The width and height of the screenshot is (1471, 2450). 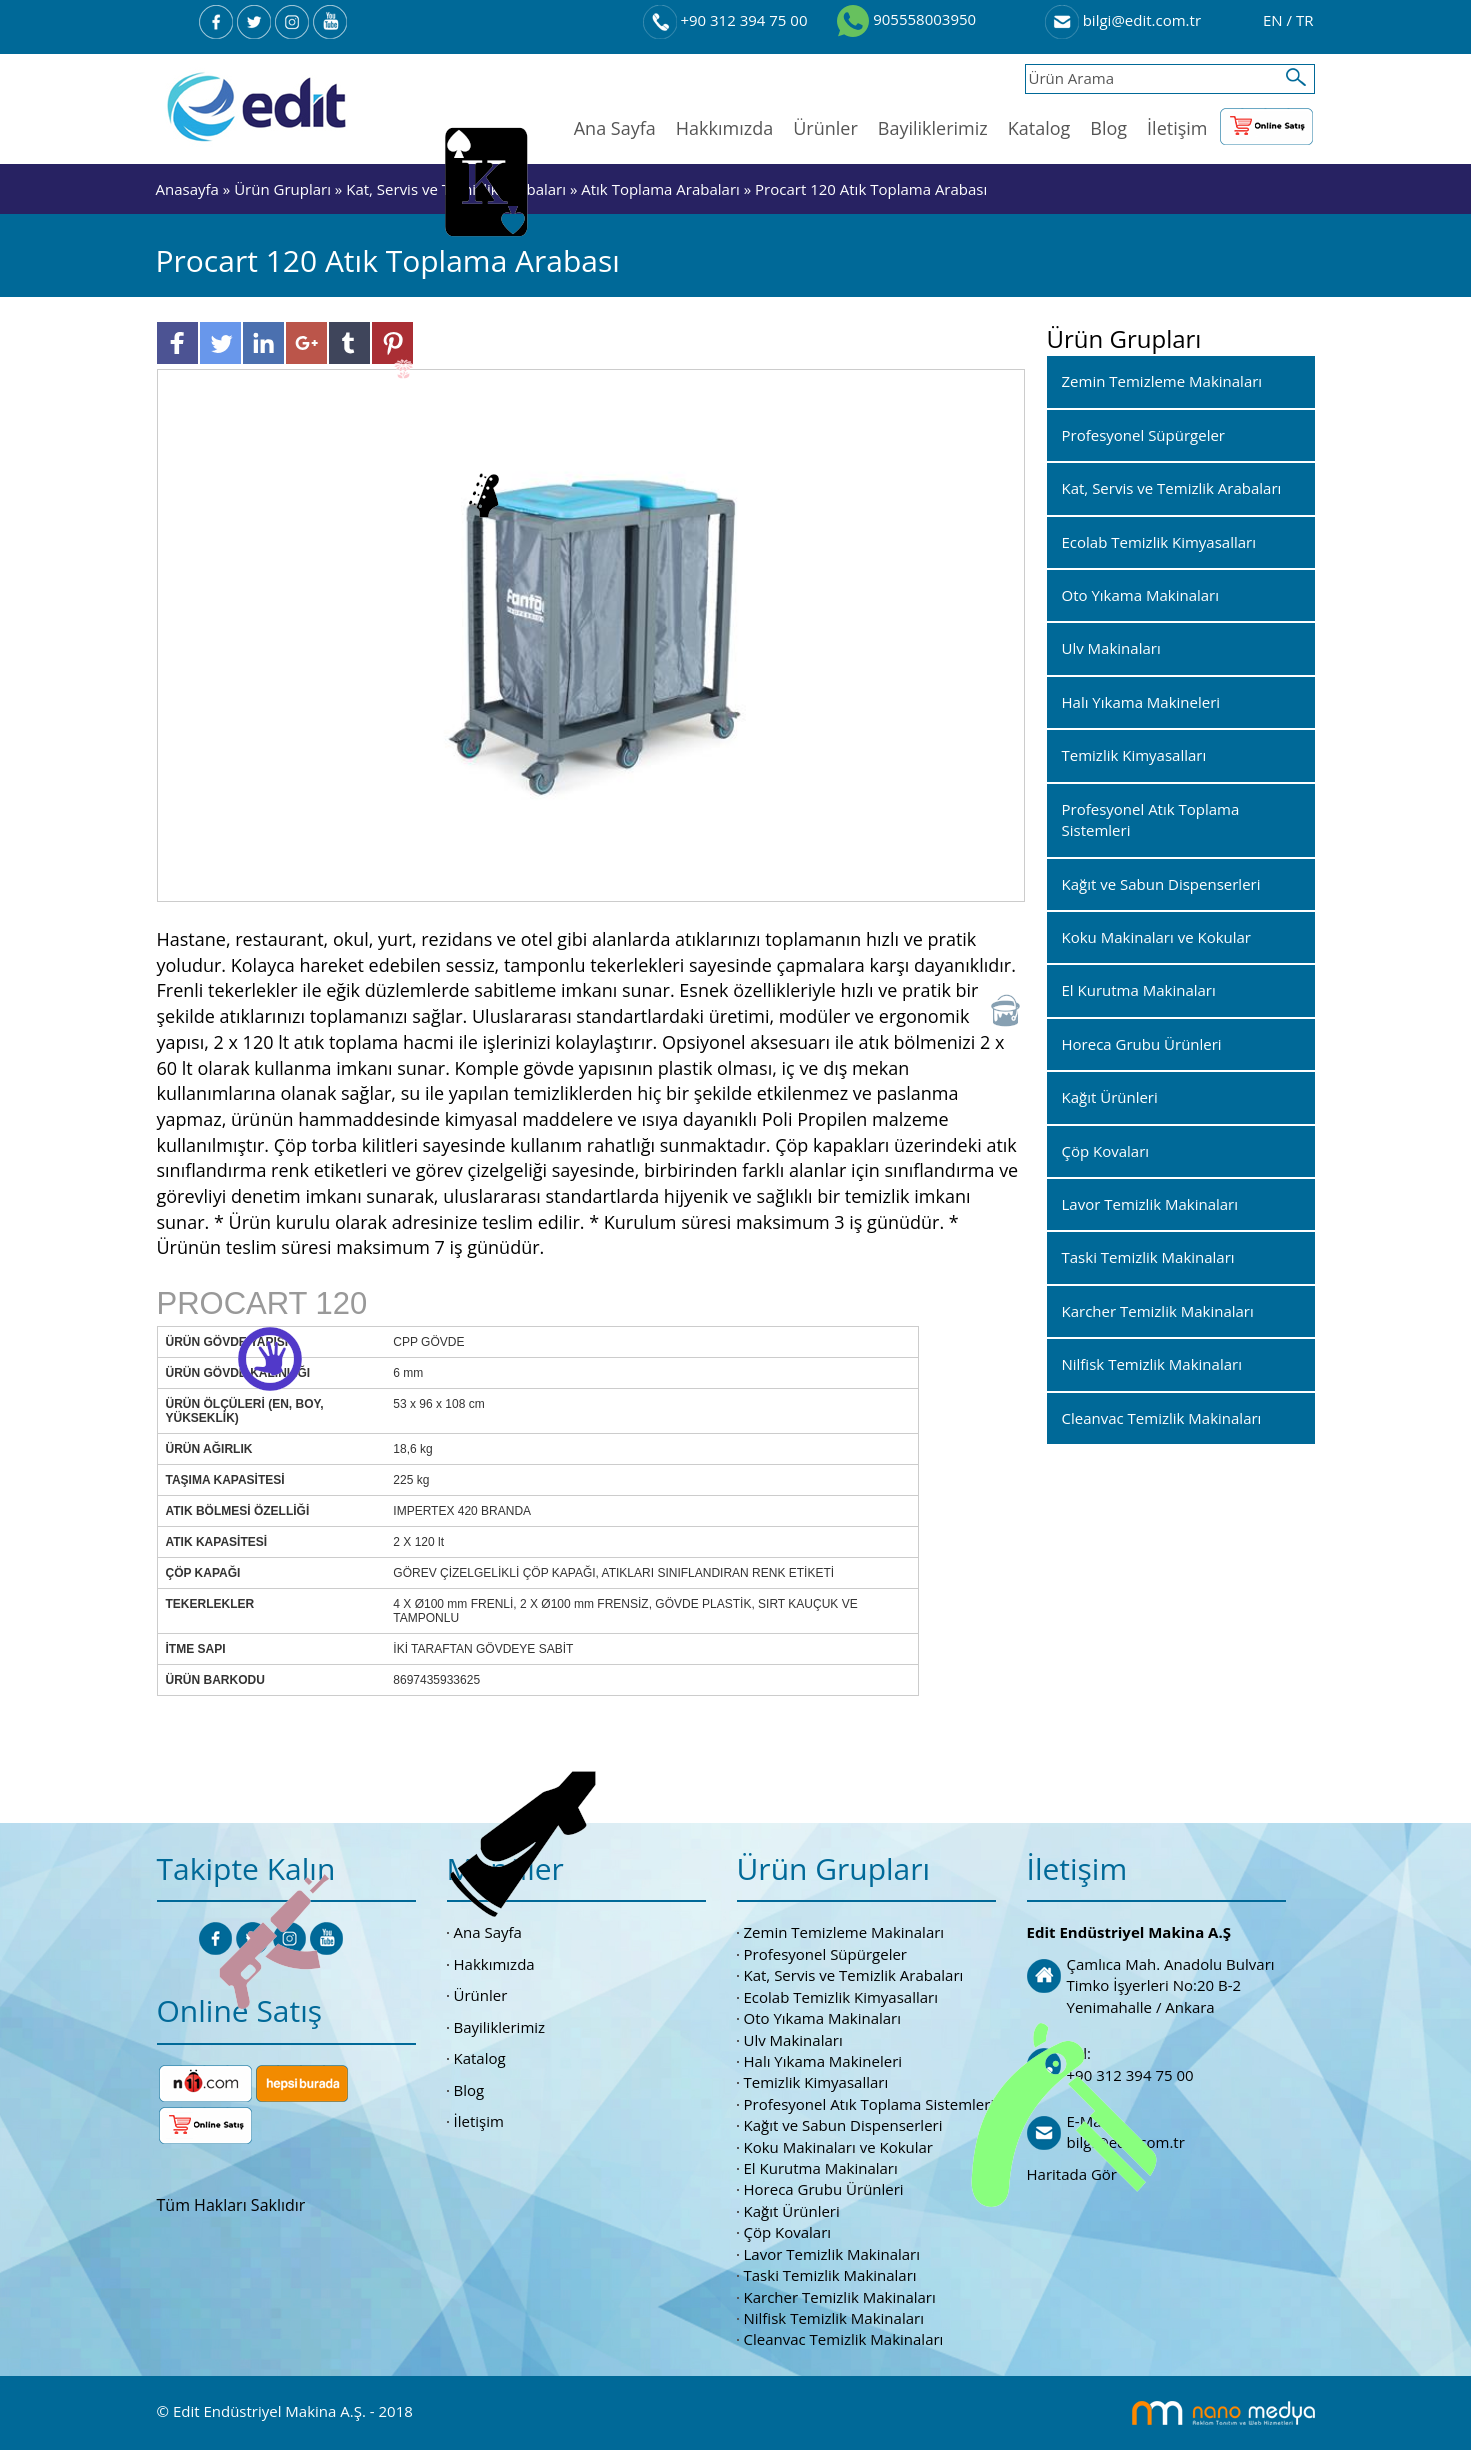 What do you see at coordinates (1064, 2115) in the screenshot?
I see `grooming or personal care tools` at bounding box center [1064, 2115].